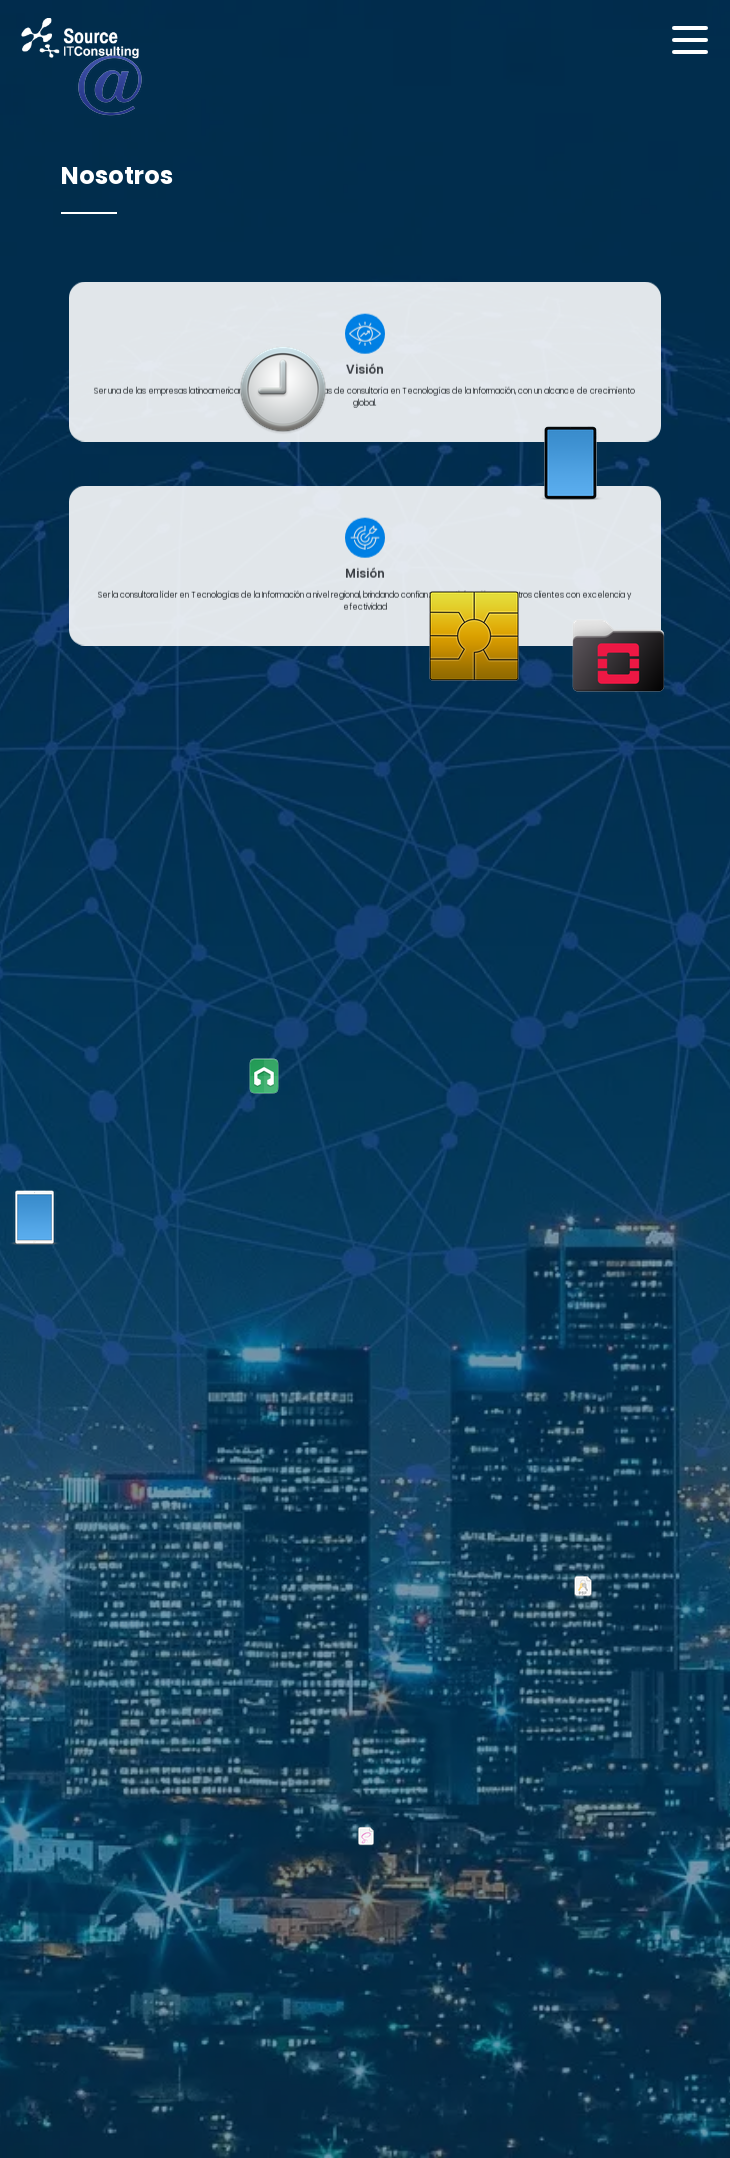 This screenshot has height=2158, width=730. Describe the element at coordinates (583, 1586) in the screenshot. I see `pgp encryption key file` at that location.